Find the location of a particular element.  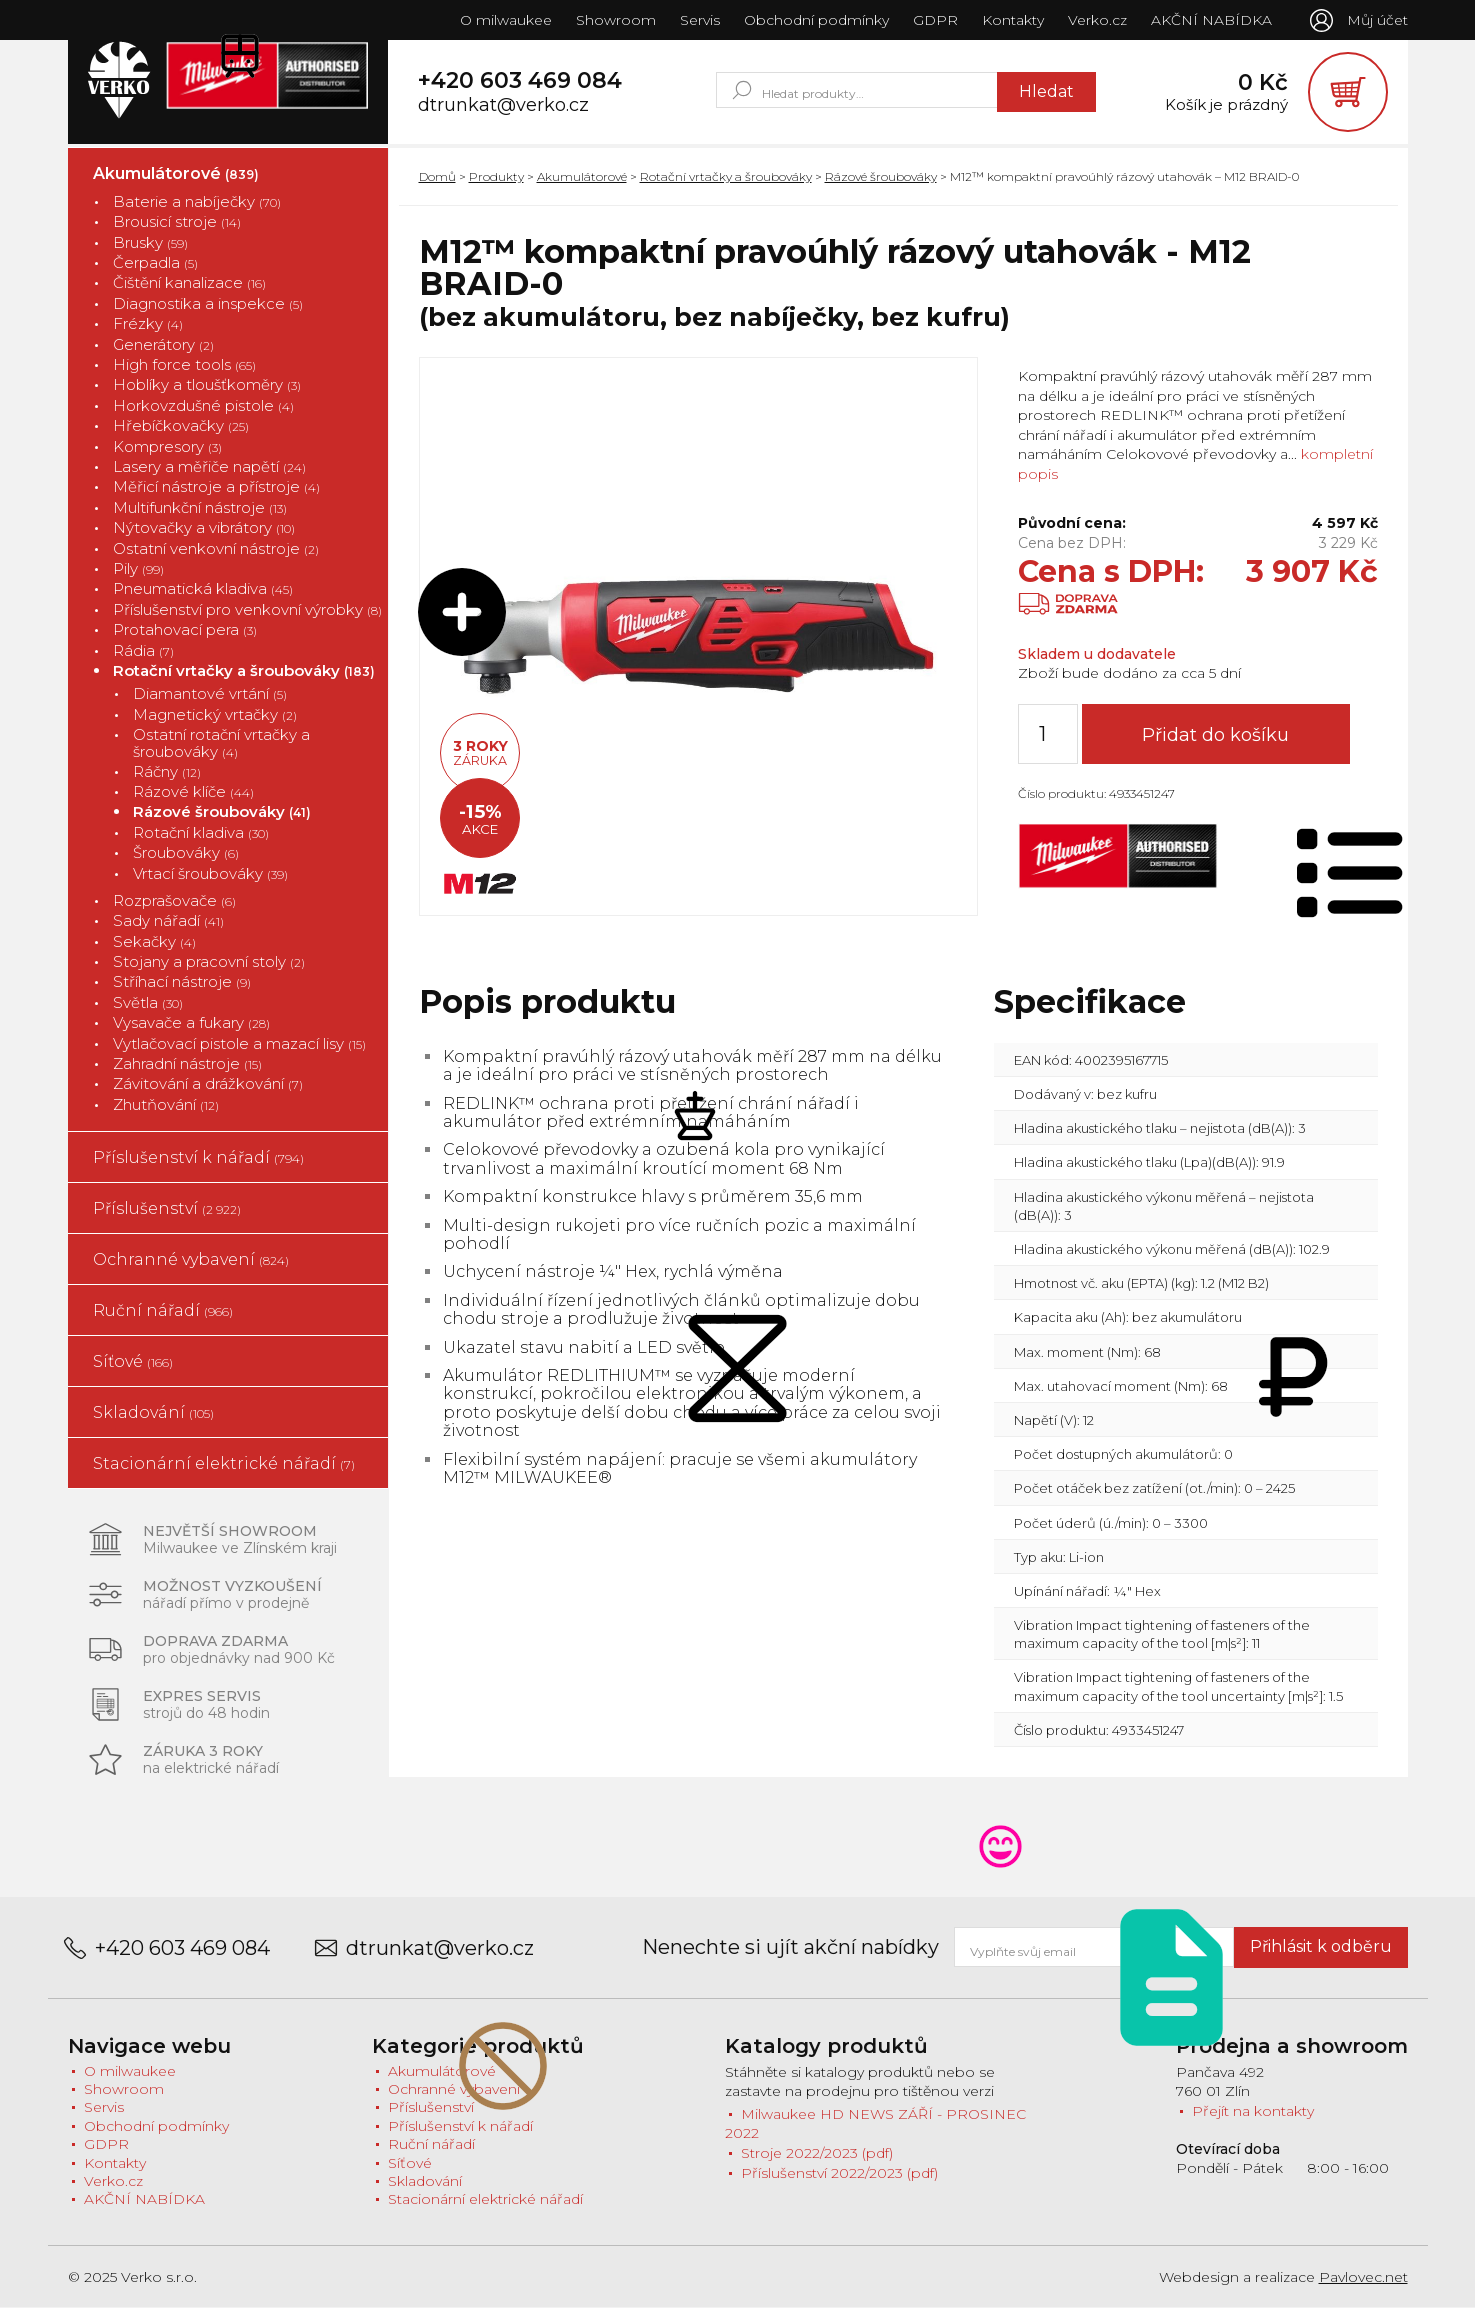

add a new item is located at coordinates (462, 612).